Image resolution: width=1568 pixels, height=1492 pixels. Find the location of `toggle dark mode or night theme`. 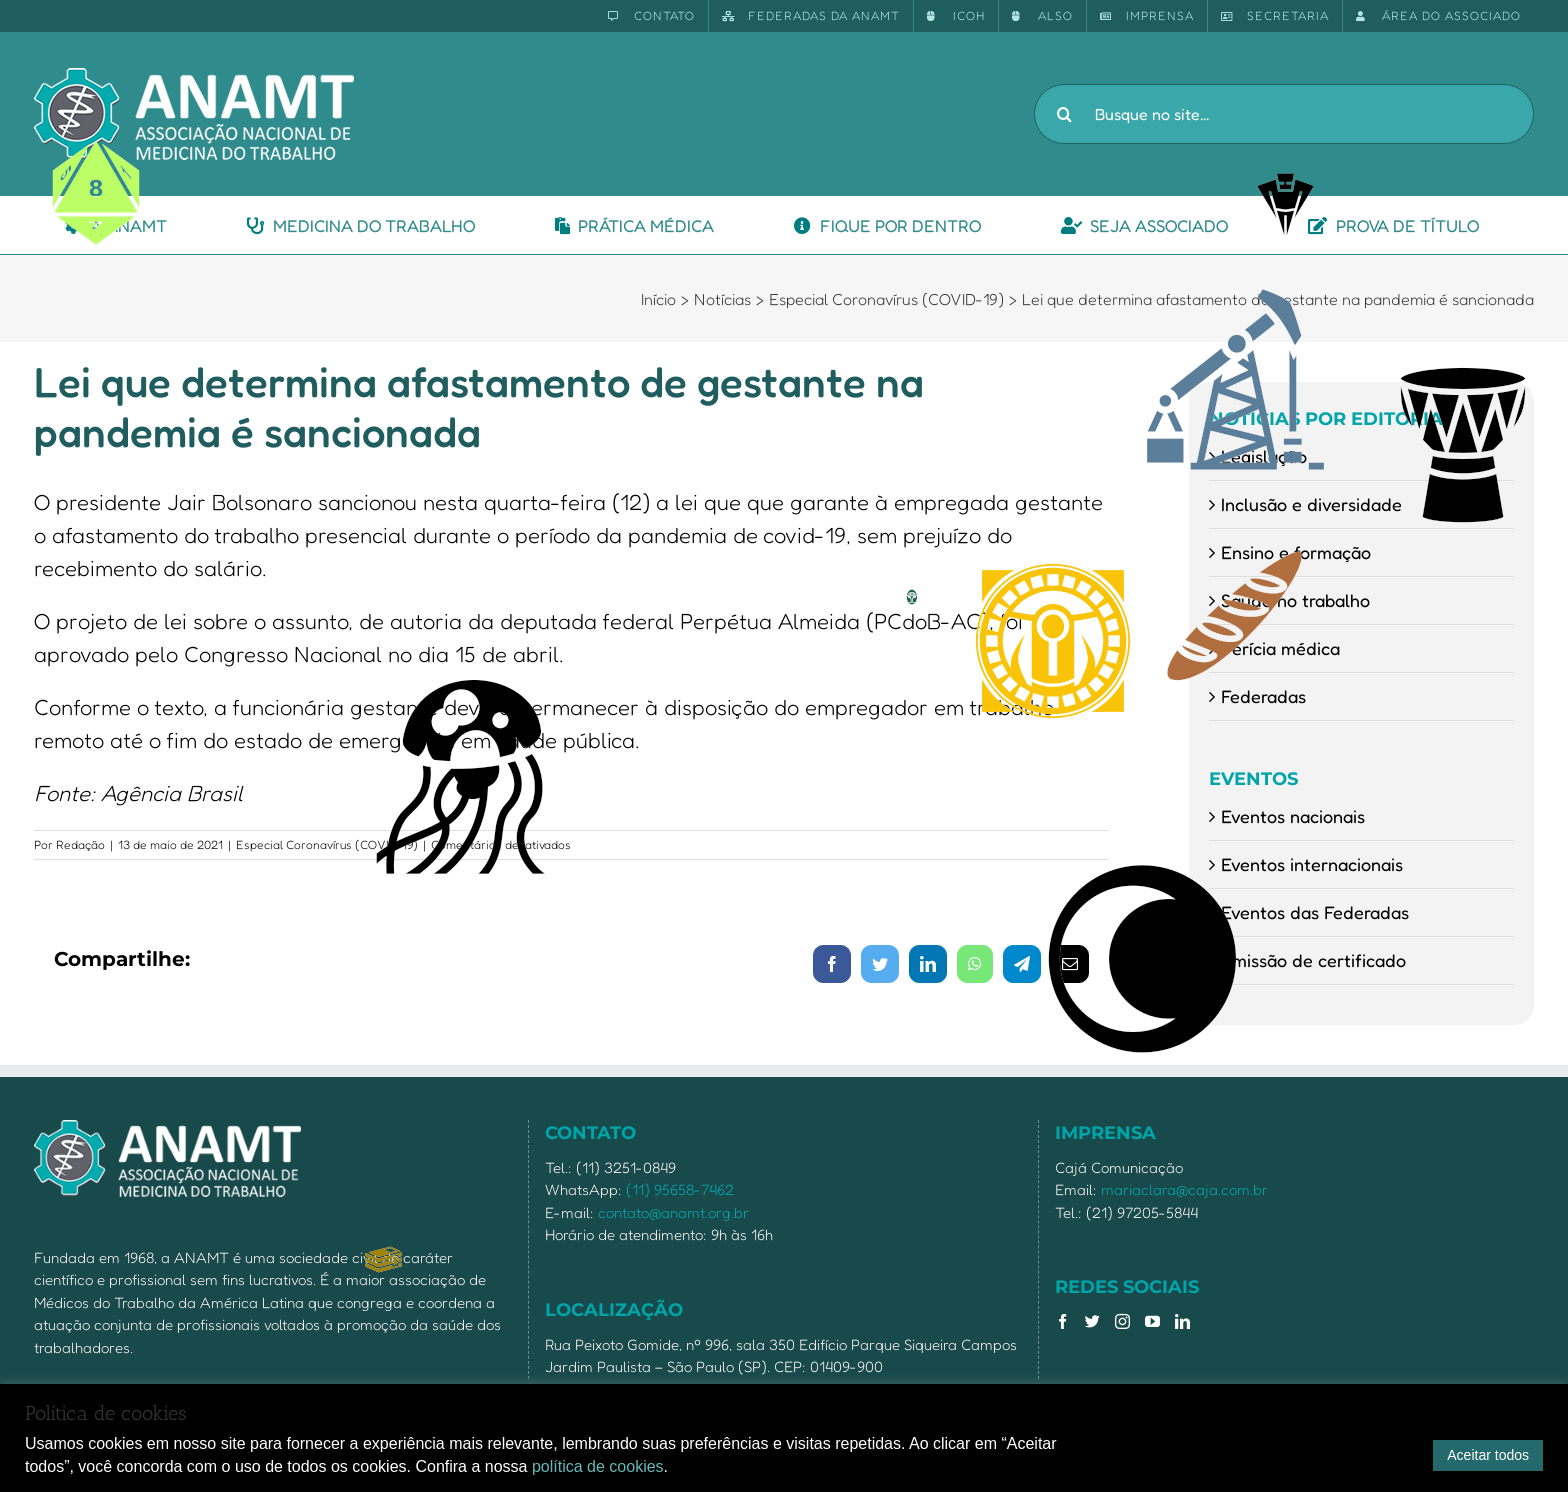

toggle dark mode or night theme is located at coordinates (1143, 958).